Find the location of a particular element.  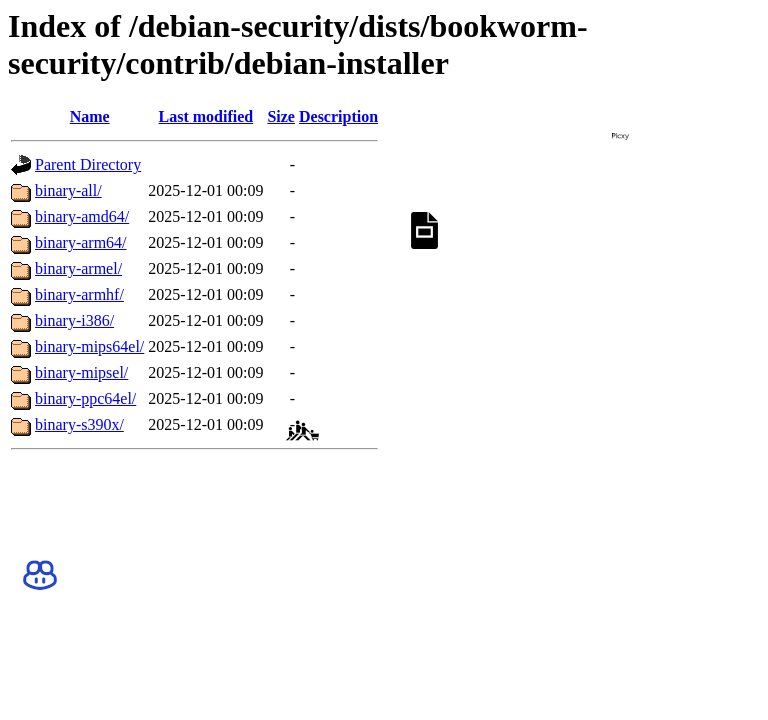

open the Chedraui shopping app is located at coordinates (302, 430).